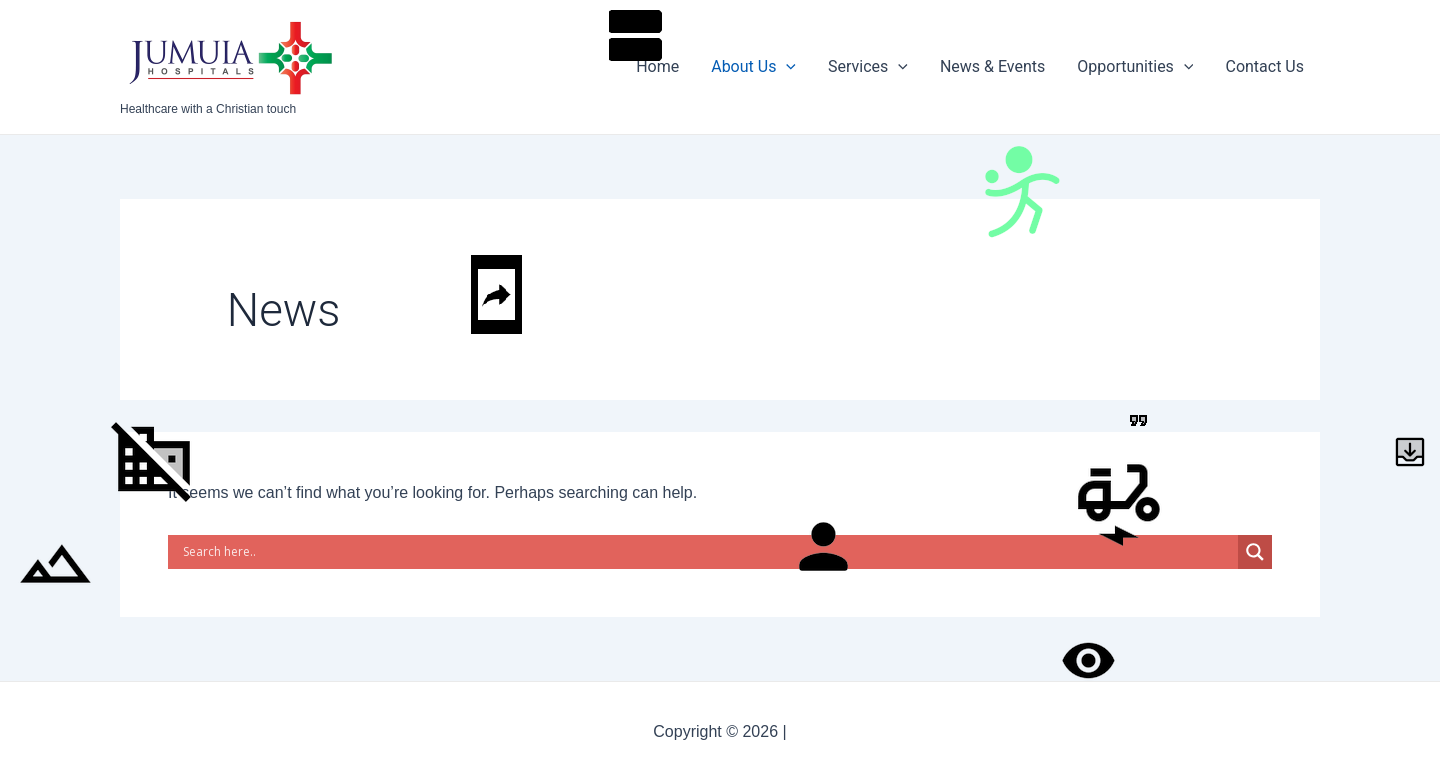  I want to click on view agenda or list layout, so click(636, 35).